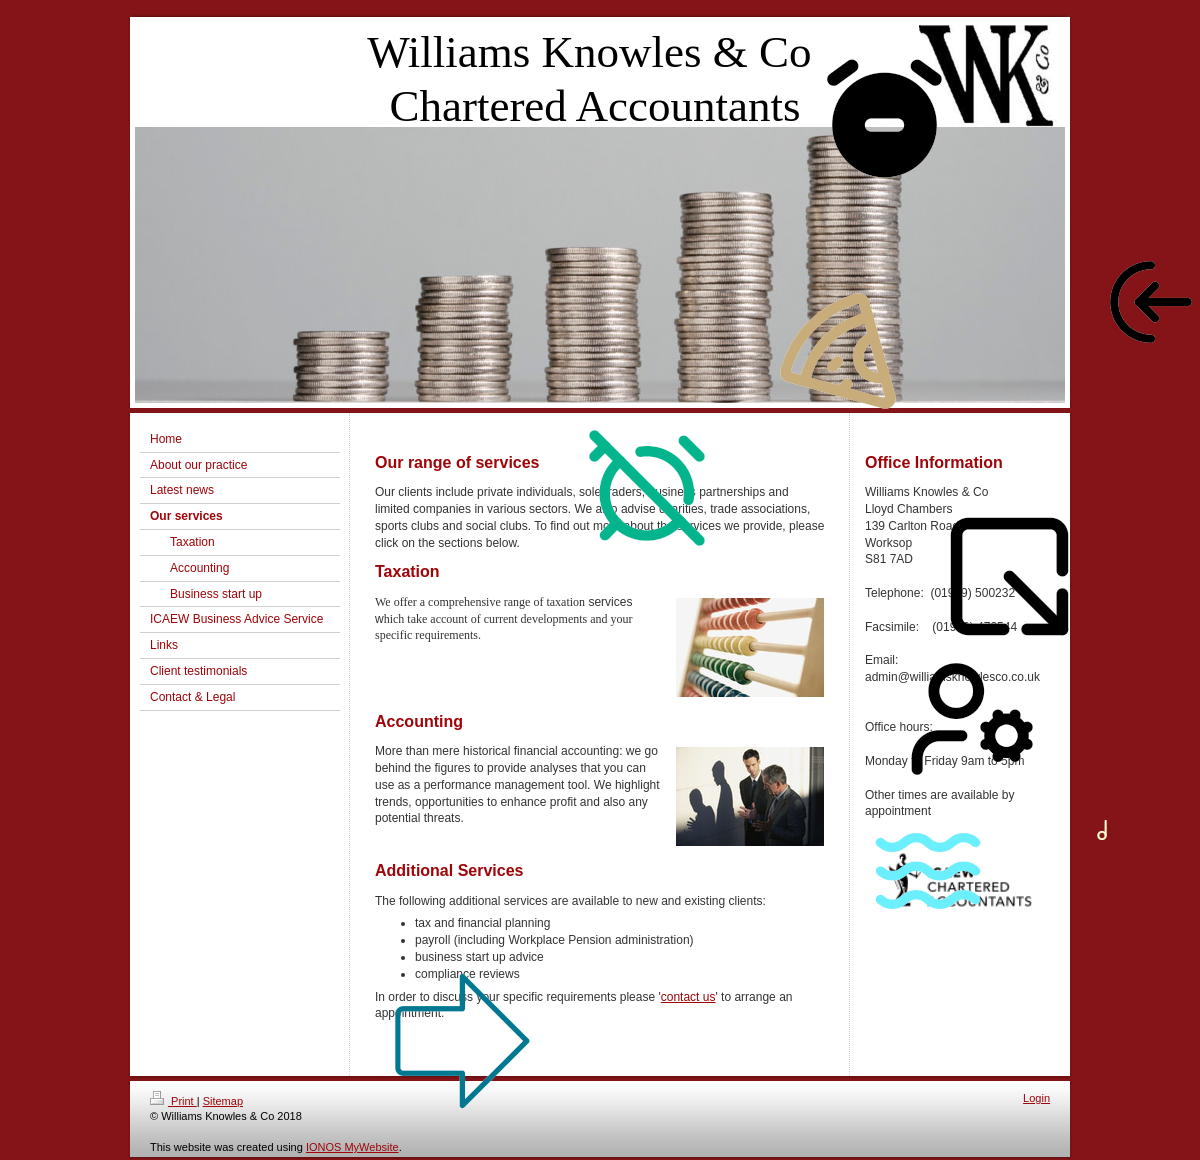 The width and height of the screenshot is (1200, 1160). Describe the element at coordinates (1009, 576) in the screenshot. I see `expand content to full screen` at that location.